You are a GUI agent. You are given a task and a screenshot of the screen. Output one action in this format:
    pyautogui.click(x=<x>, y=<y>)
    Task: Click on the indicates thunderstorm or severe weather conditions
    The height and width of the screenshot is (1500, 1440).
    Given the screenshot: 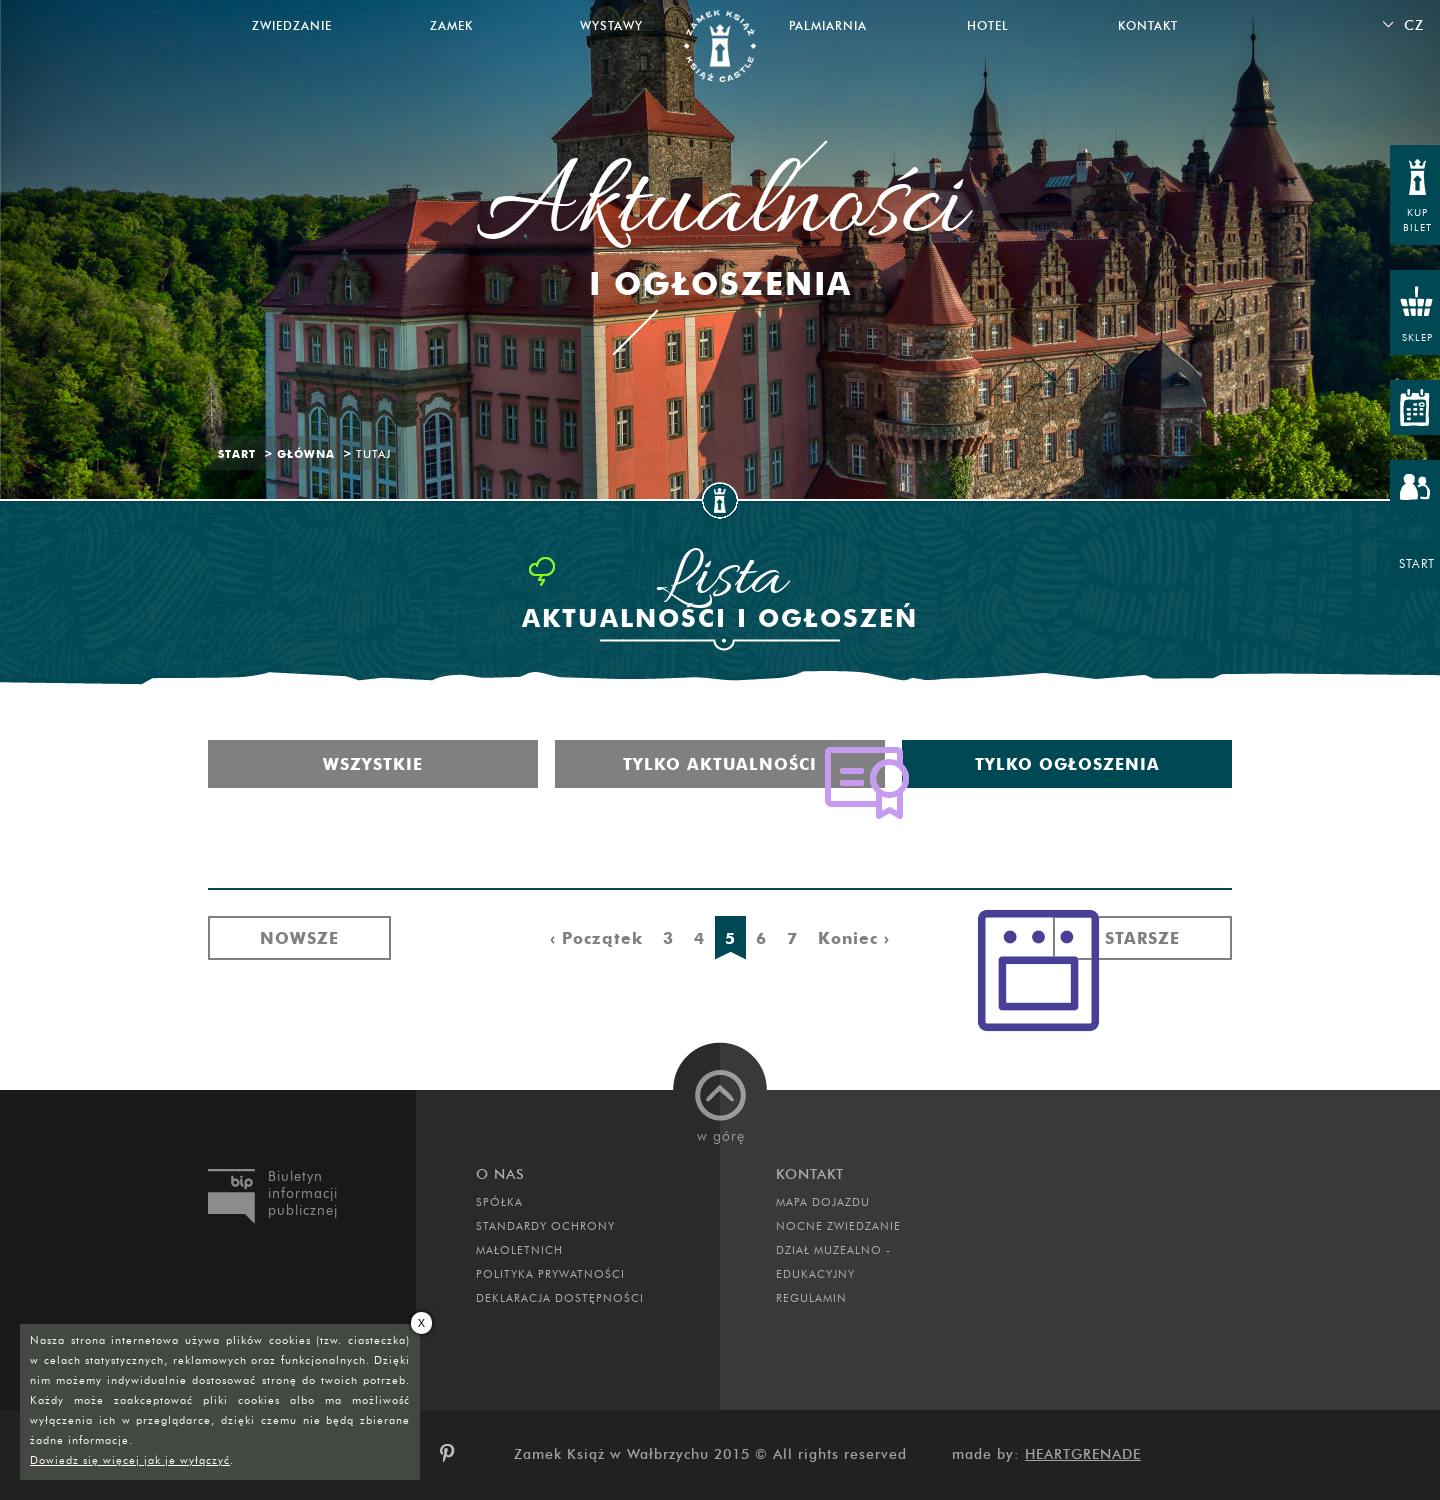 What is the action you would take?
    pyautogui.click(x=542, y=571)
    